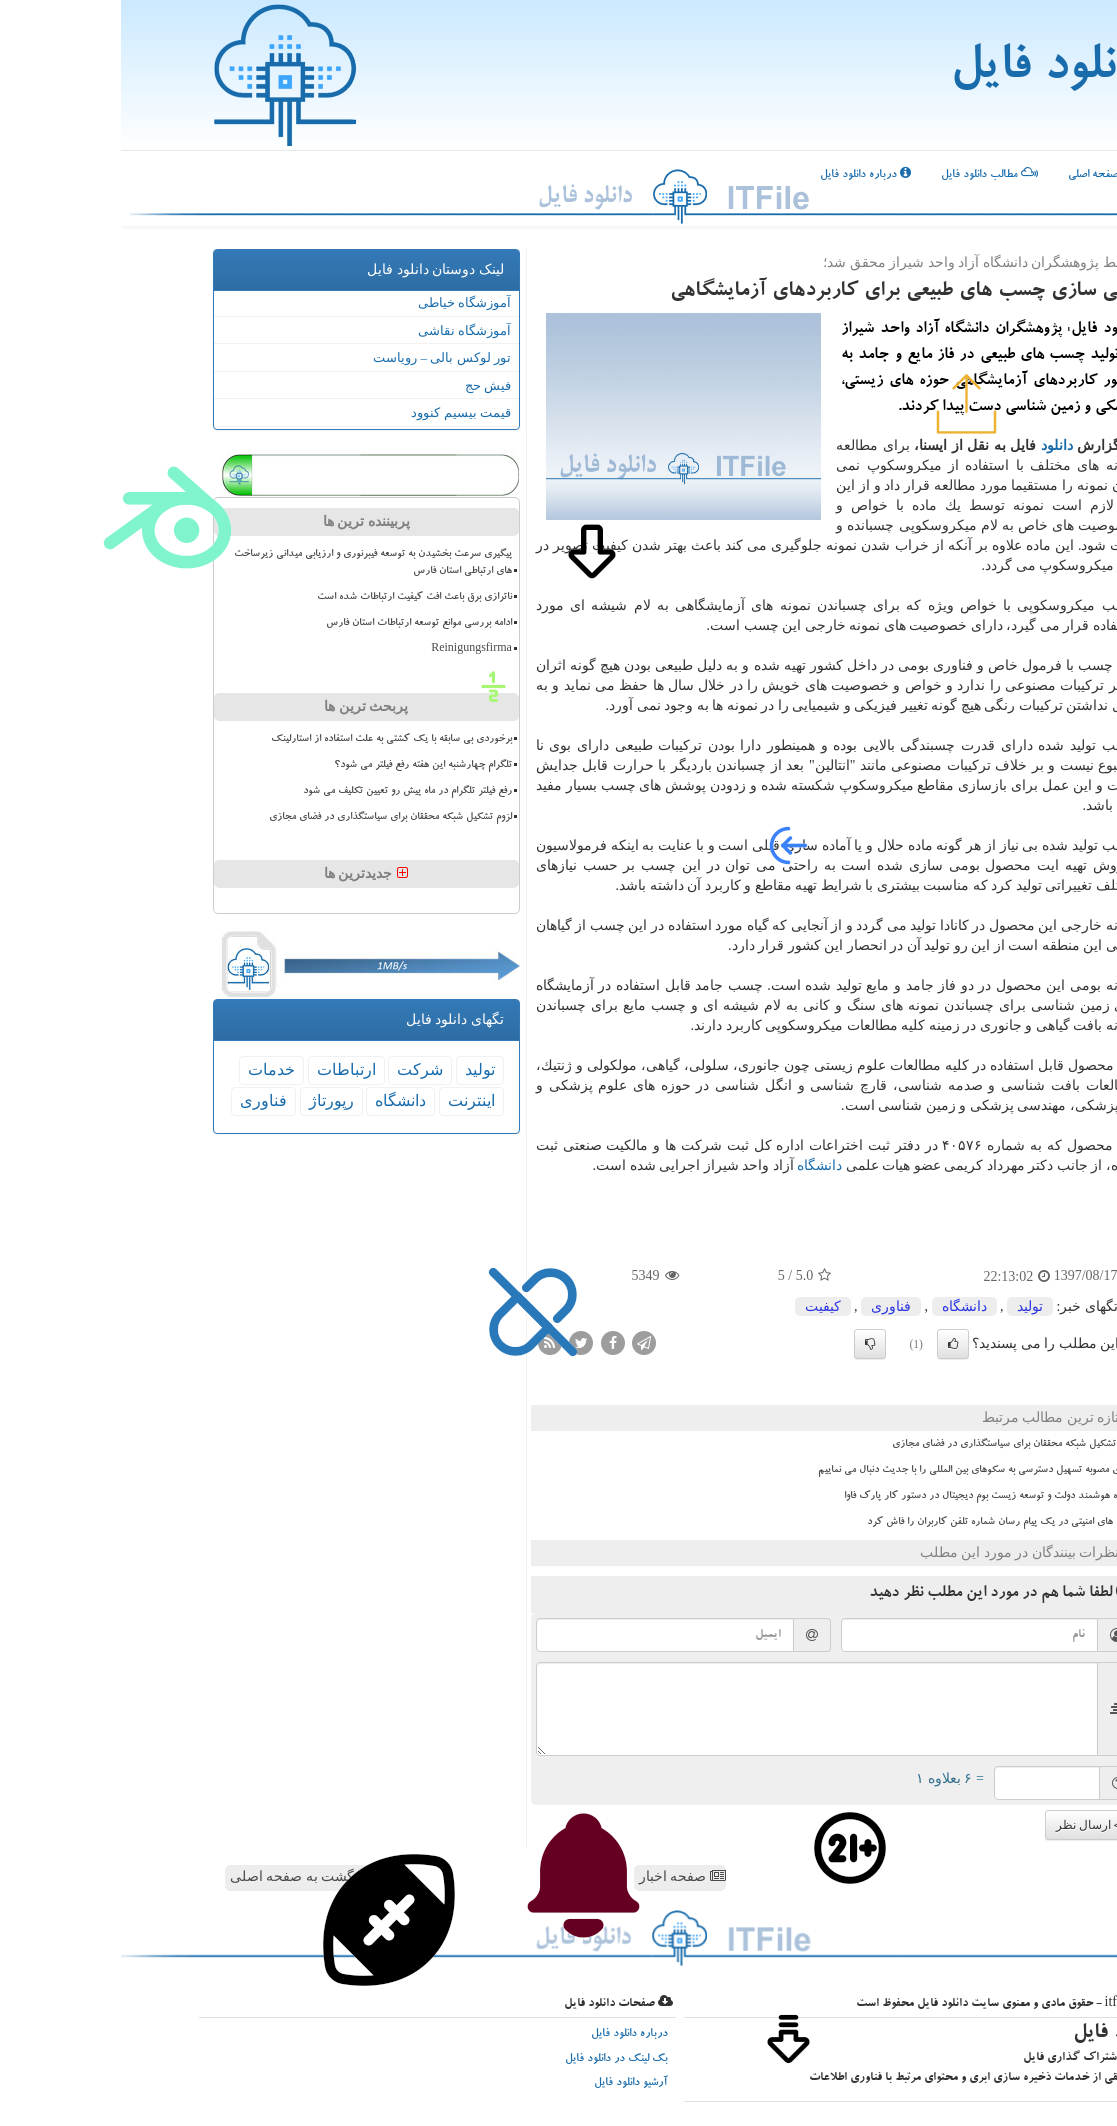 Image resolution: width=1117 pixels, height=2126 pixels. Describe the element at coordinates (788, 845) in the screenshot. I see `return to previous screen` at that location.